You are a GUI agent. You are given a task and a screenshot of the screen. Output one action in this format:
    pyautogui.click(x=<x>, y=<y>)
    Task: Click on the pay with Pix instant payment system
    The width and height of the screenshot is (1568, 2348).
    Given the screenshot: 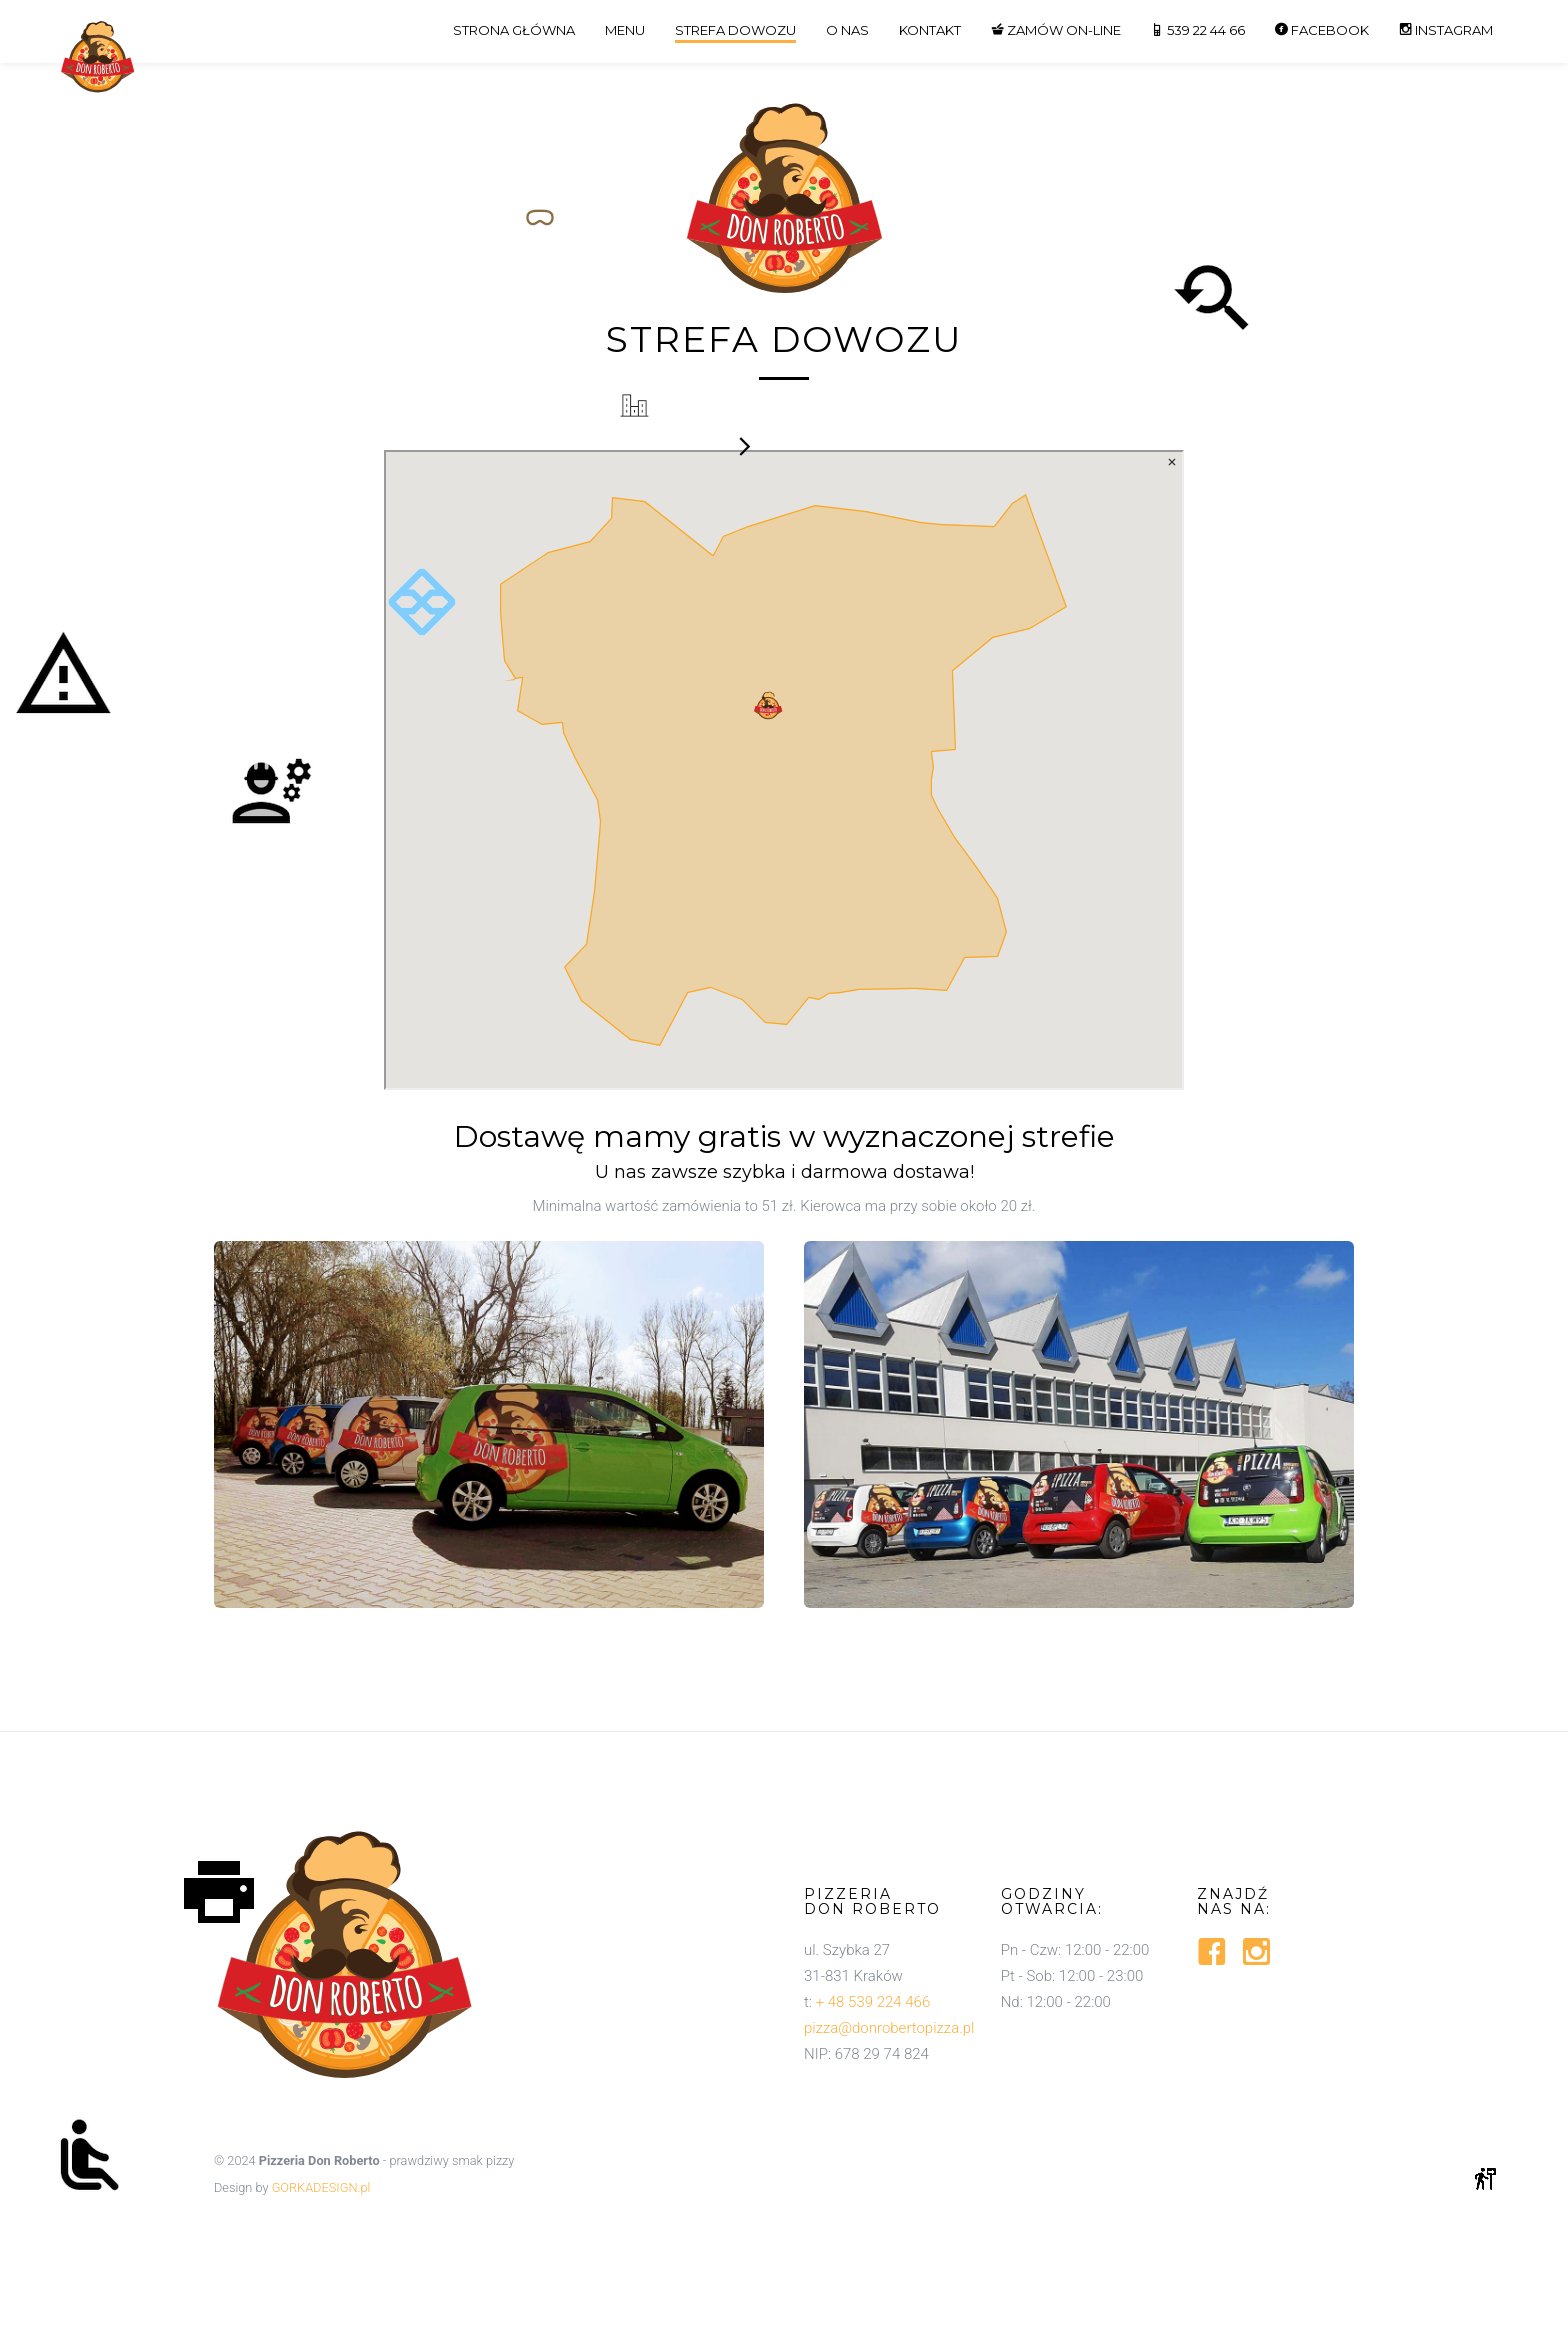 What is the action you would take?
    pyautogui.click(x=422, y=602)
    